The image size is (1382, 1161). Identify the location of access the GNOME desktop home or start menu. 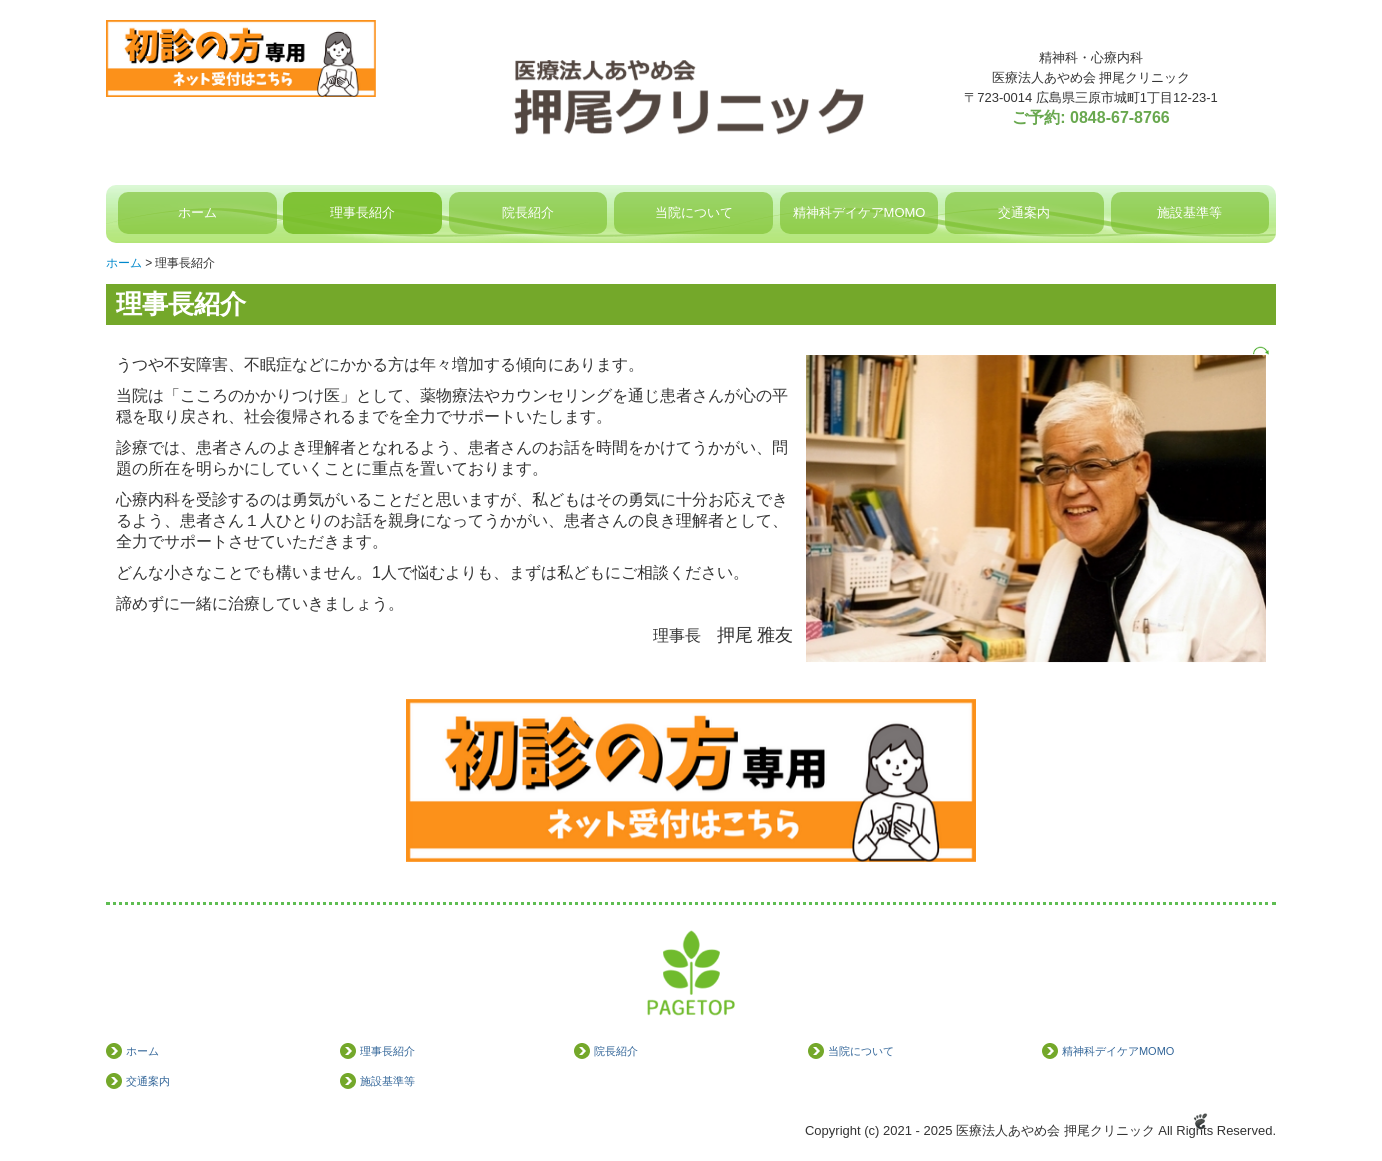
(1200, 1121).